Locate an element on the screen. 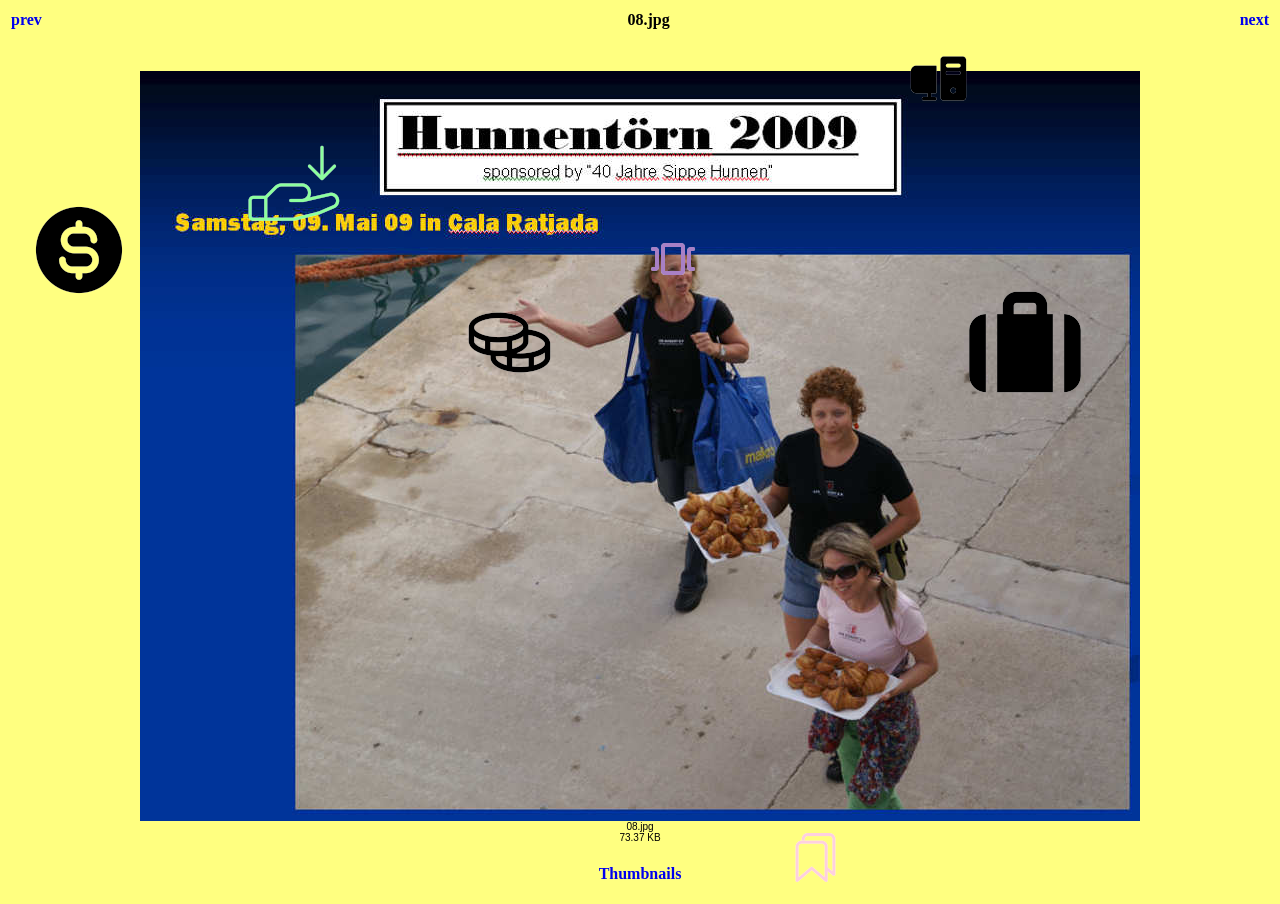 The height and width of the screenshot is (904, 1280). view all saved bookmarks is located at coordinates (815, 857).